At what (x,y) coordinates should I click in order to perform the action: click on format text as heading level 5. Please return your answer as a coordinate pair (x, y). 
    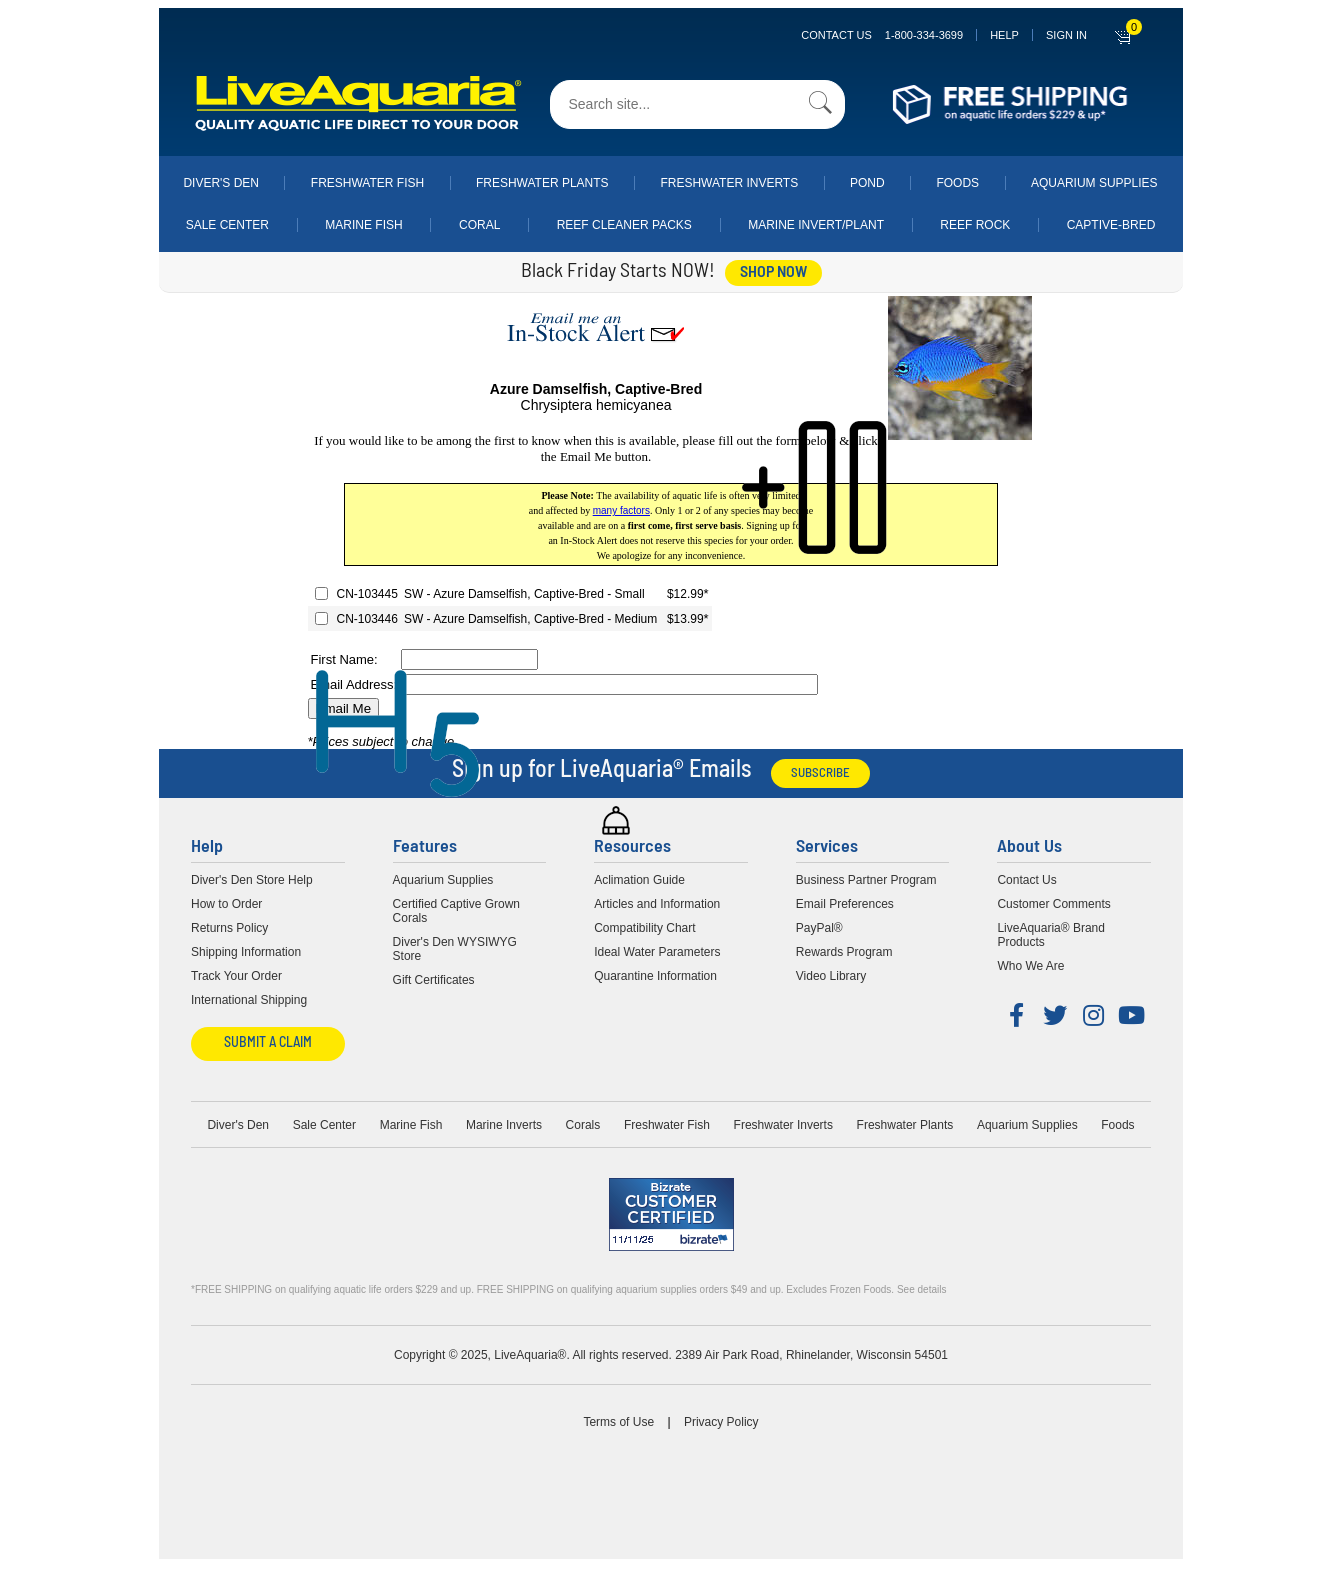
    Looking at the image, I should click on (388, 730).